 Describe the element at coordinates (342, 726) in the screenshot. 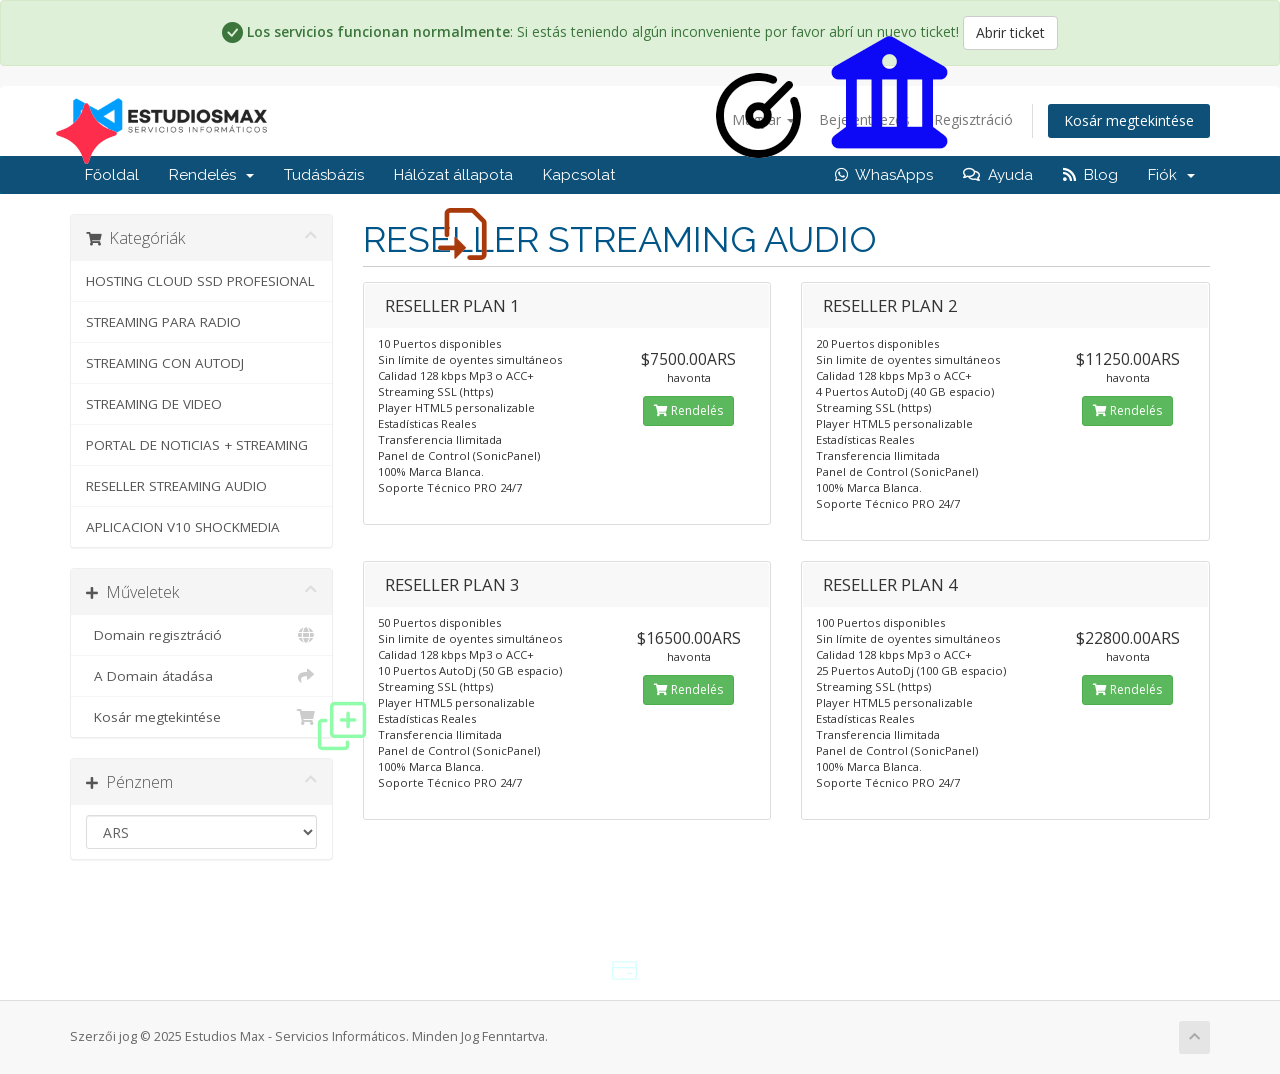

I see `duplicate or copy this item` at that location.